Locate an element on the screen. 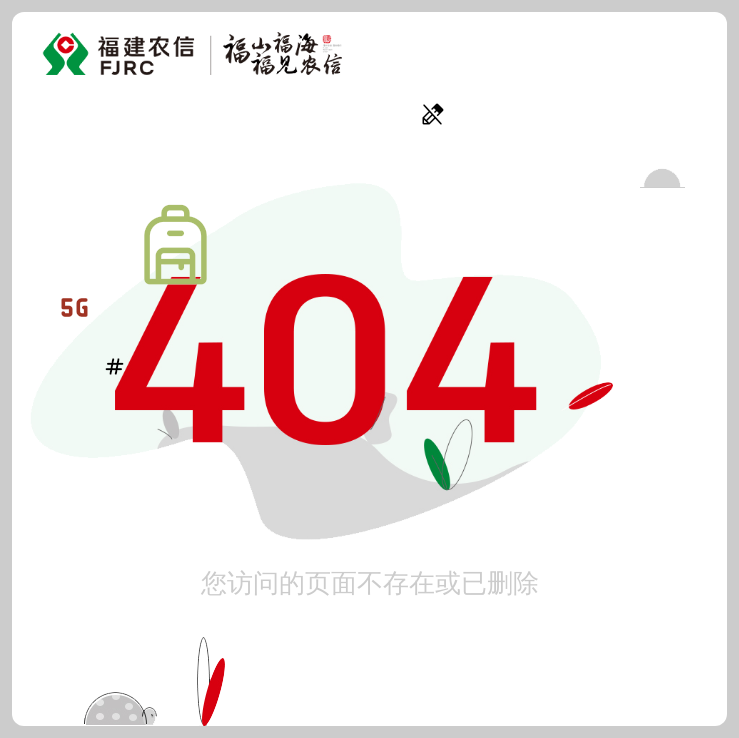 The image size is (739, 738). indicates 5G network connectivity status is located at coordinates (74, 307).